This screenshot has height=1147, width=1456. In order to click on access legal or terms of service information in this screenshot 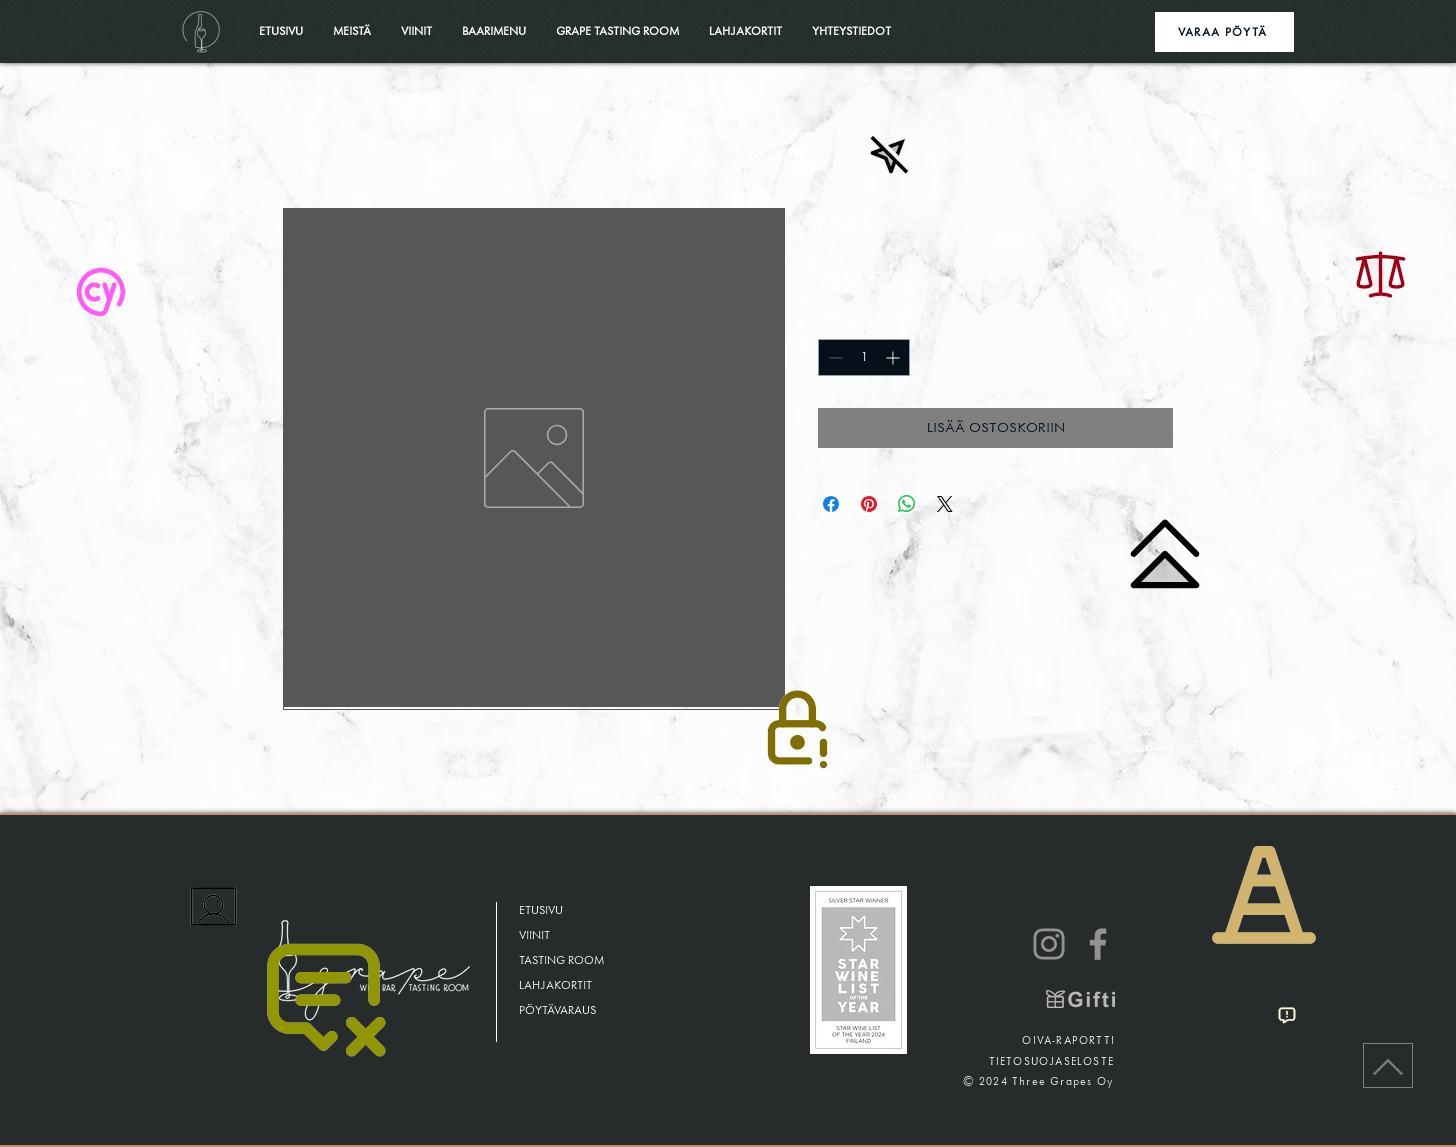, I will do `click(1380, 274)`.